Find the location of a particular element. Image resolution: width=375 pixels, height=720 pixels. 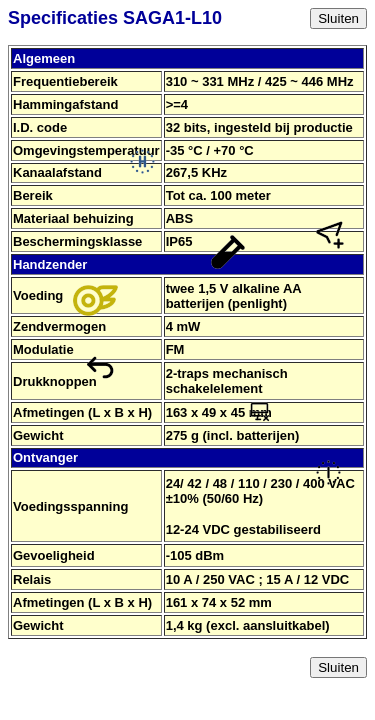

view lab results or test samples is located at coordinates (228, 252).